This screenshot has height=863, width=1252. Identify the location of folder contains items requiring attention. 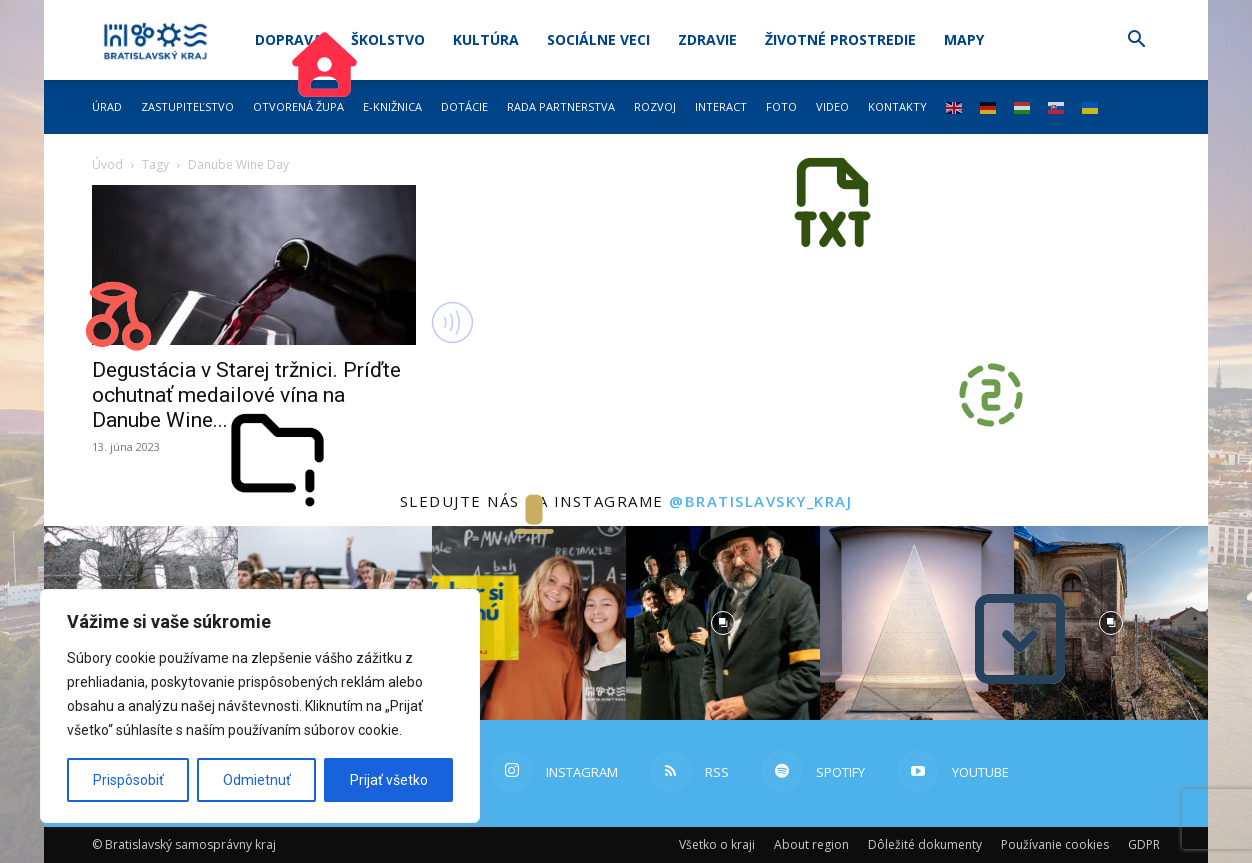
(277, 455).